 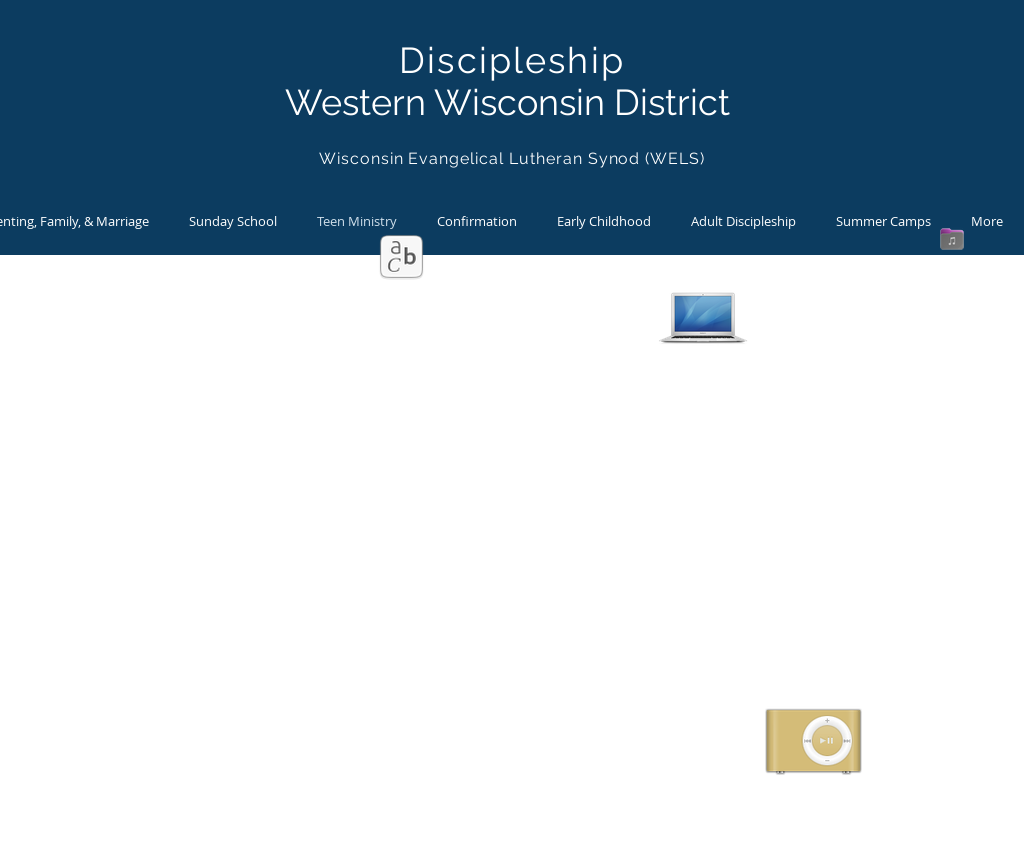 What do you see at coordinates (401, 256) in the screenshot?
I see `access font and typography settings` at bounding box center [401, 256].